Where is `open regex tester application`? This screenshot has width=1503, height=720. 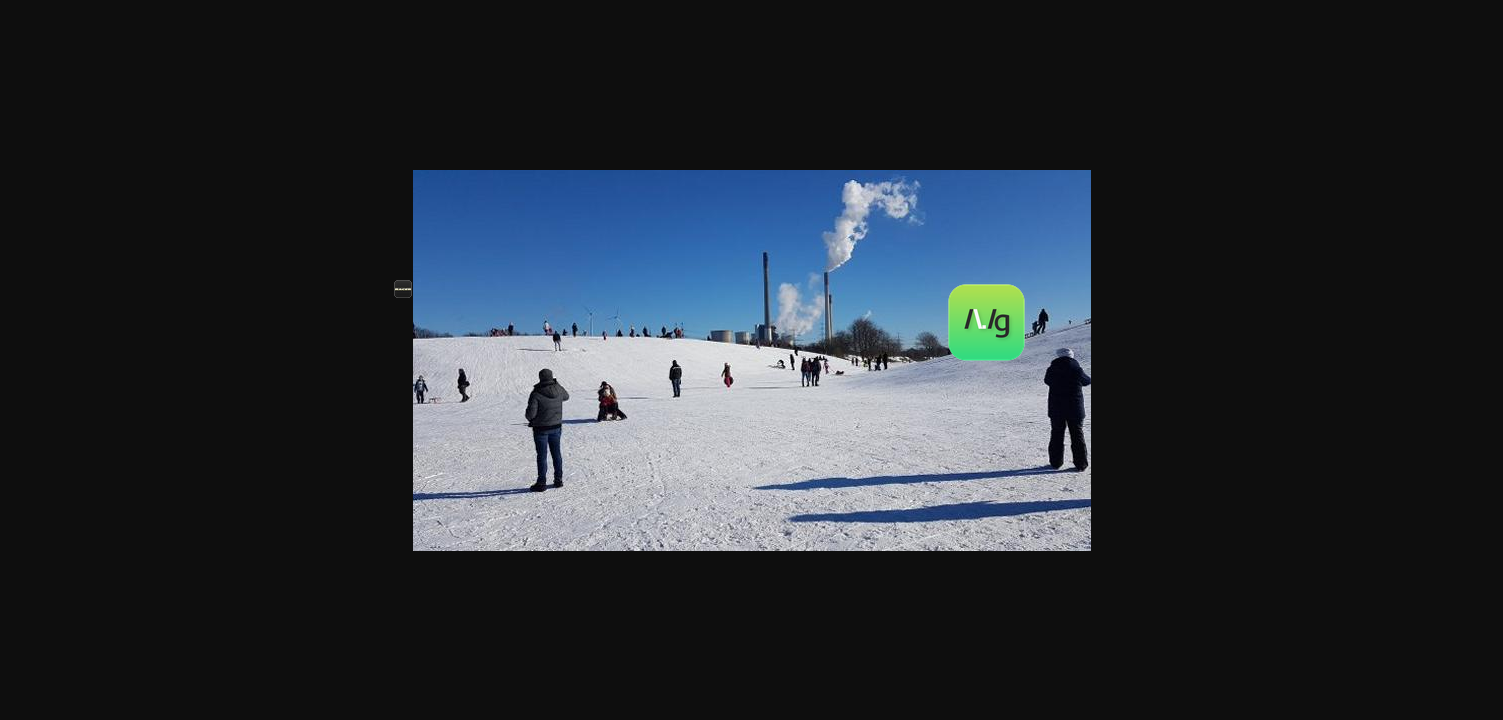
open regex tester application is located at coordinates (986, 322).